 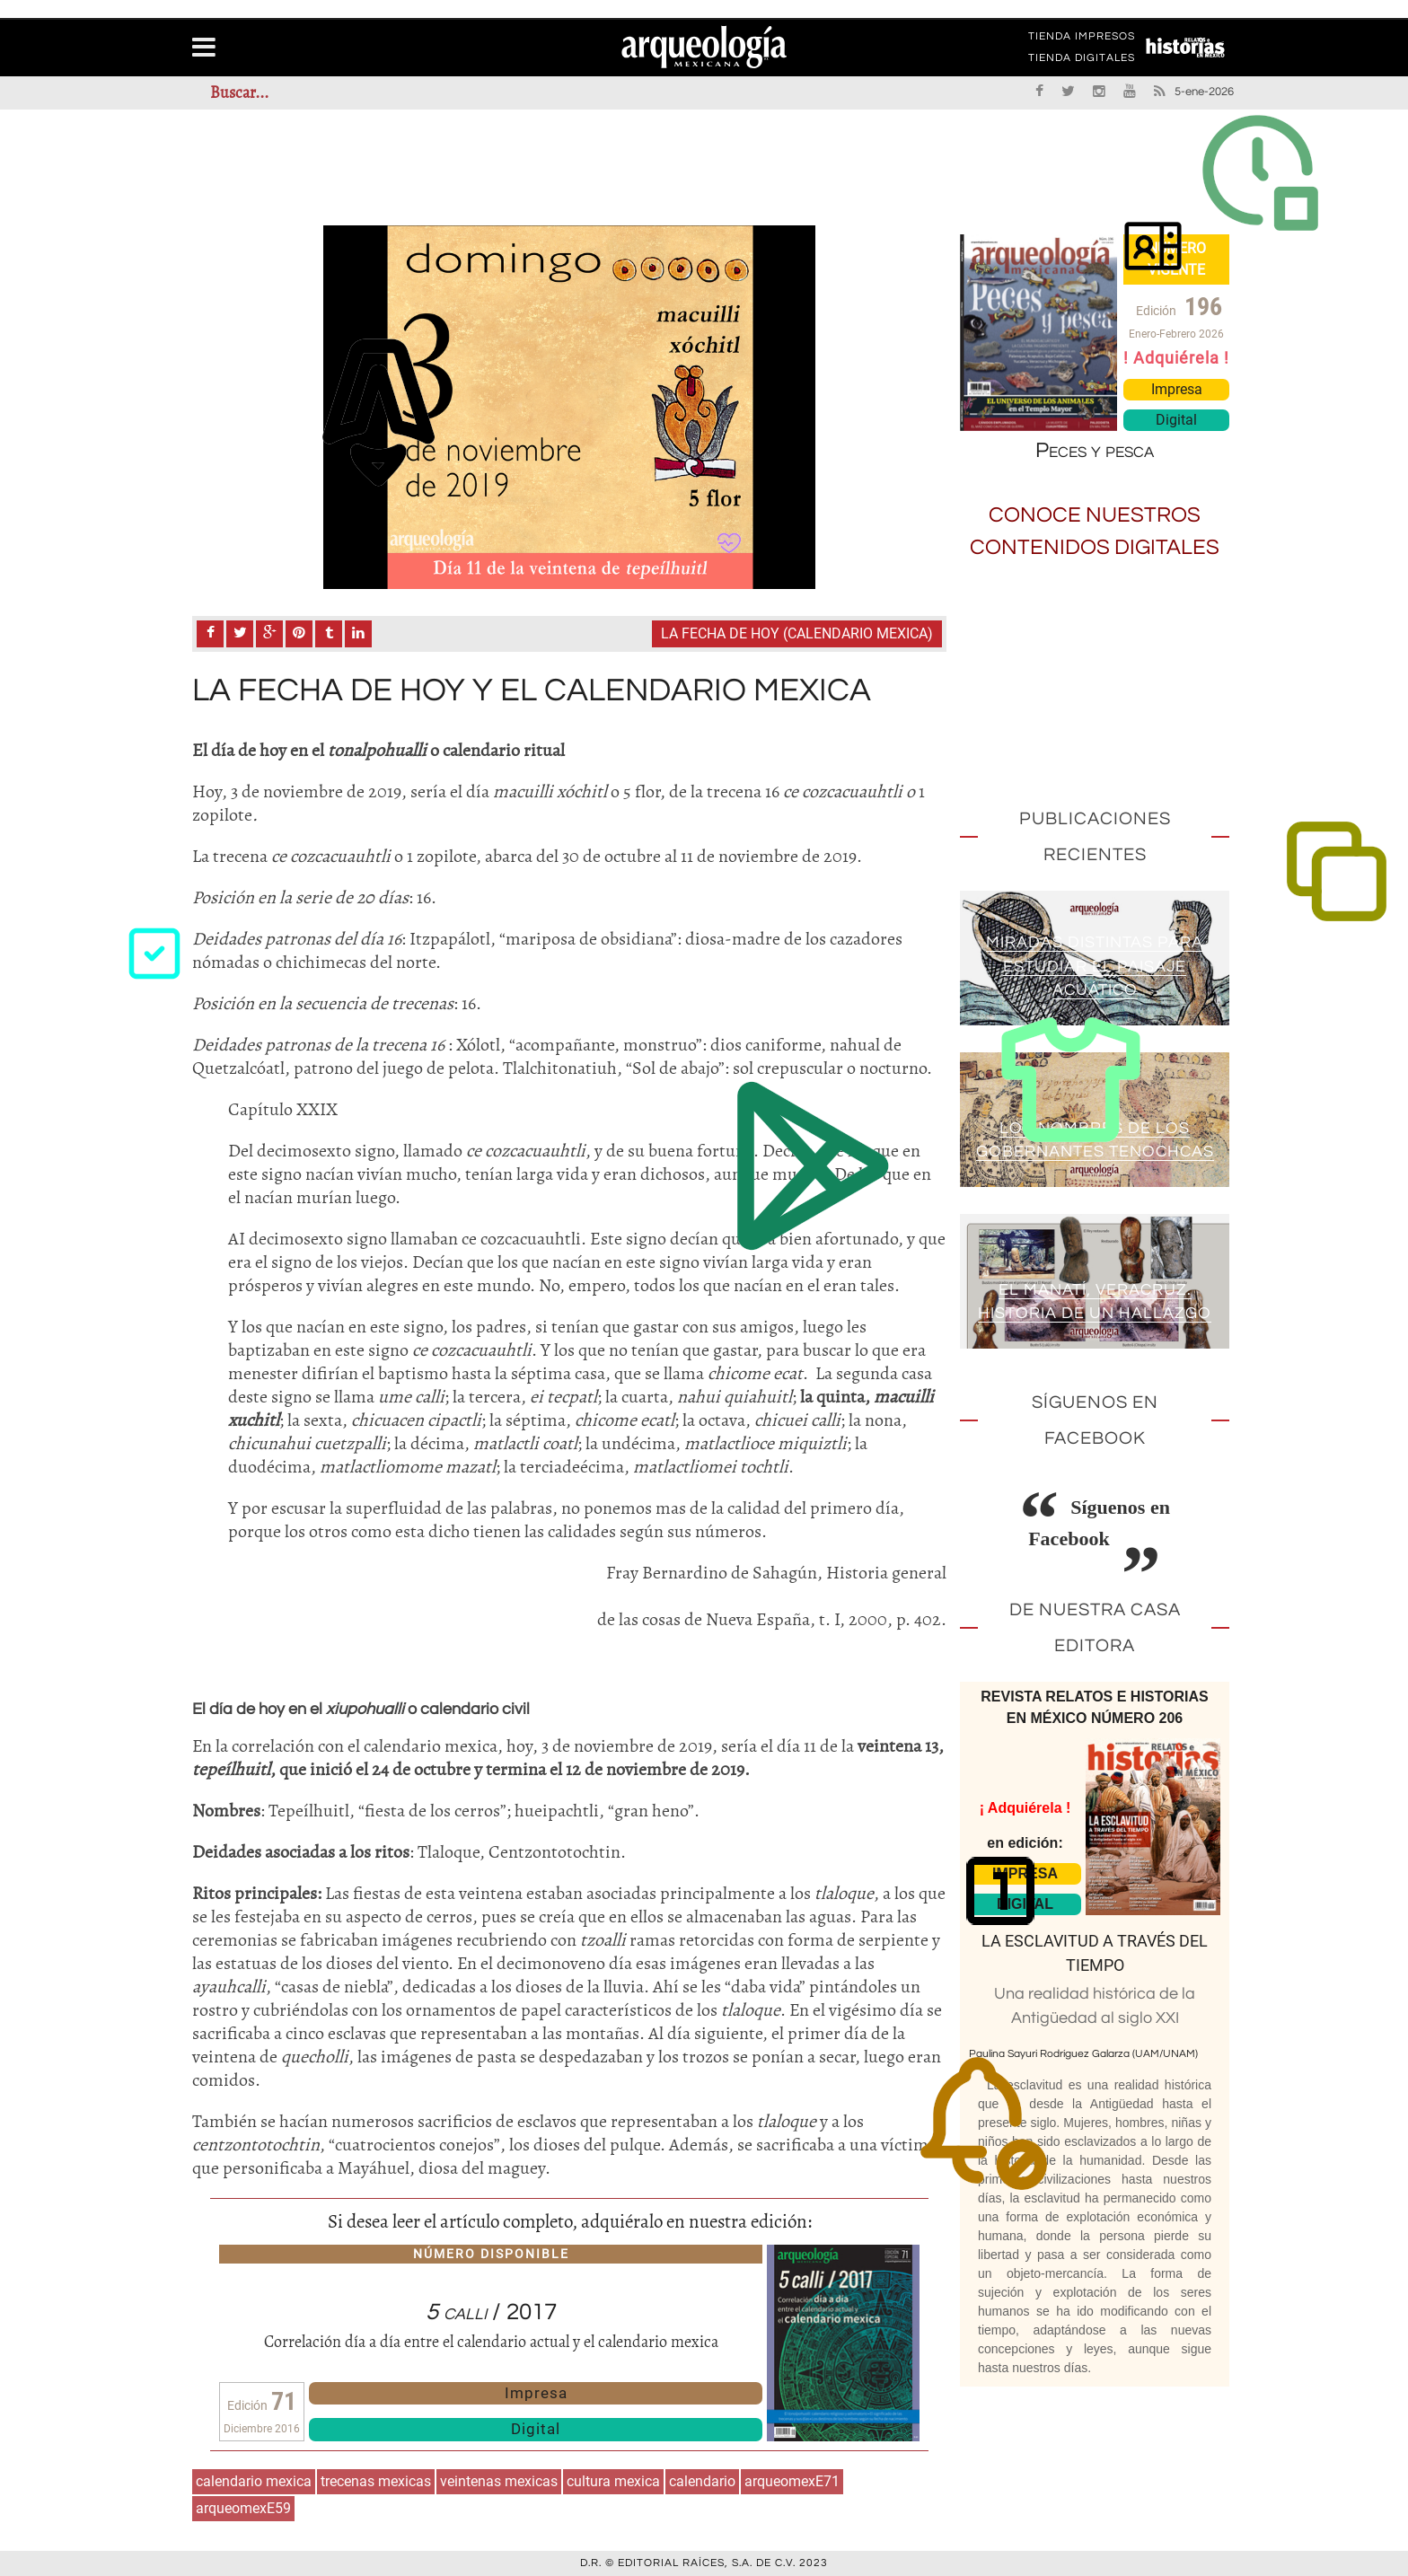 What do you see at coordinates (977, 2120) in the screenshot?
I see `mute or disable notifications` at bounding box center [977, 2120].